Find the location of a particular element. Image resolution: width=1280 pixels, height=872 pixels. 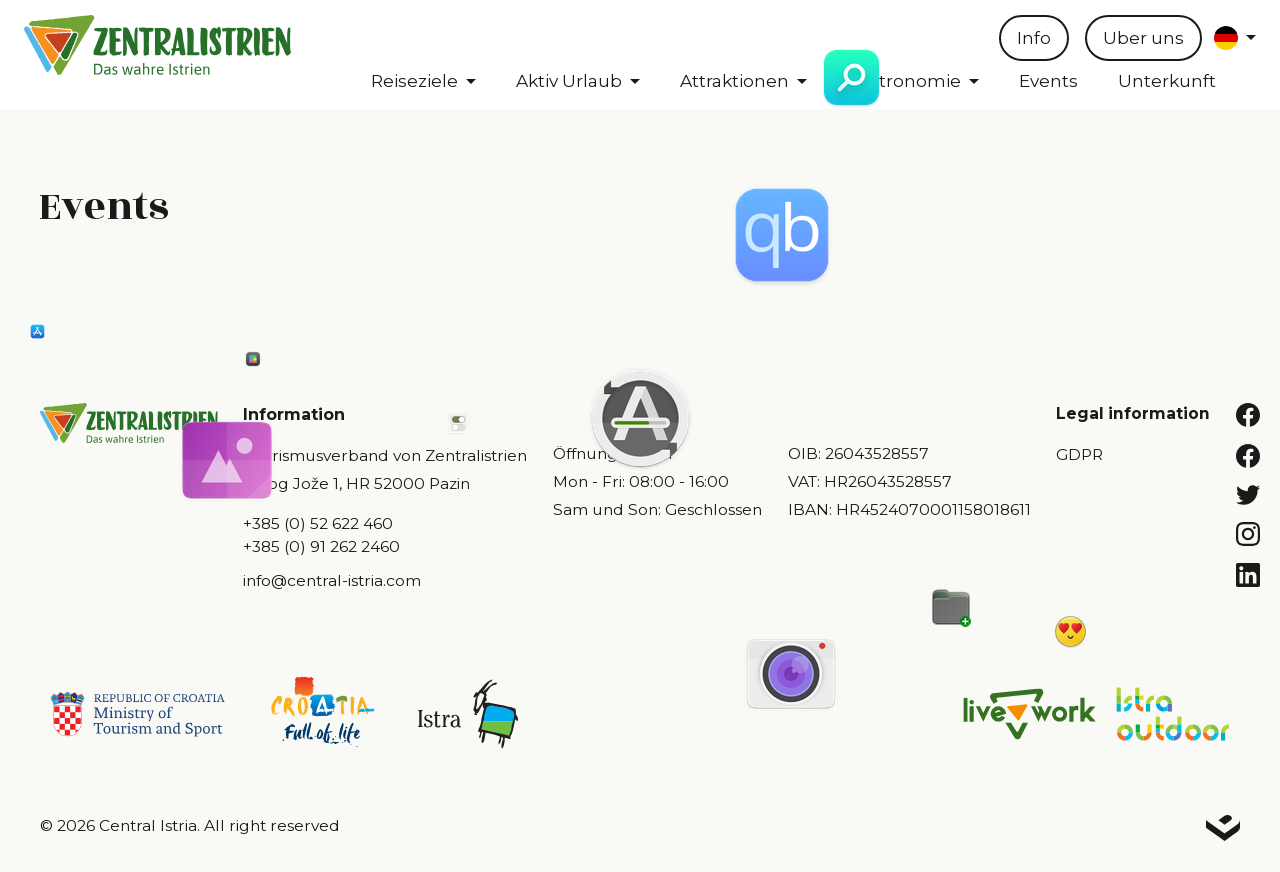

open cheese webcam application is located at coordinates (791, 674).